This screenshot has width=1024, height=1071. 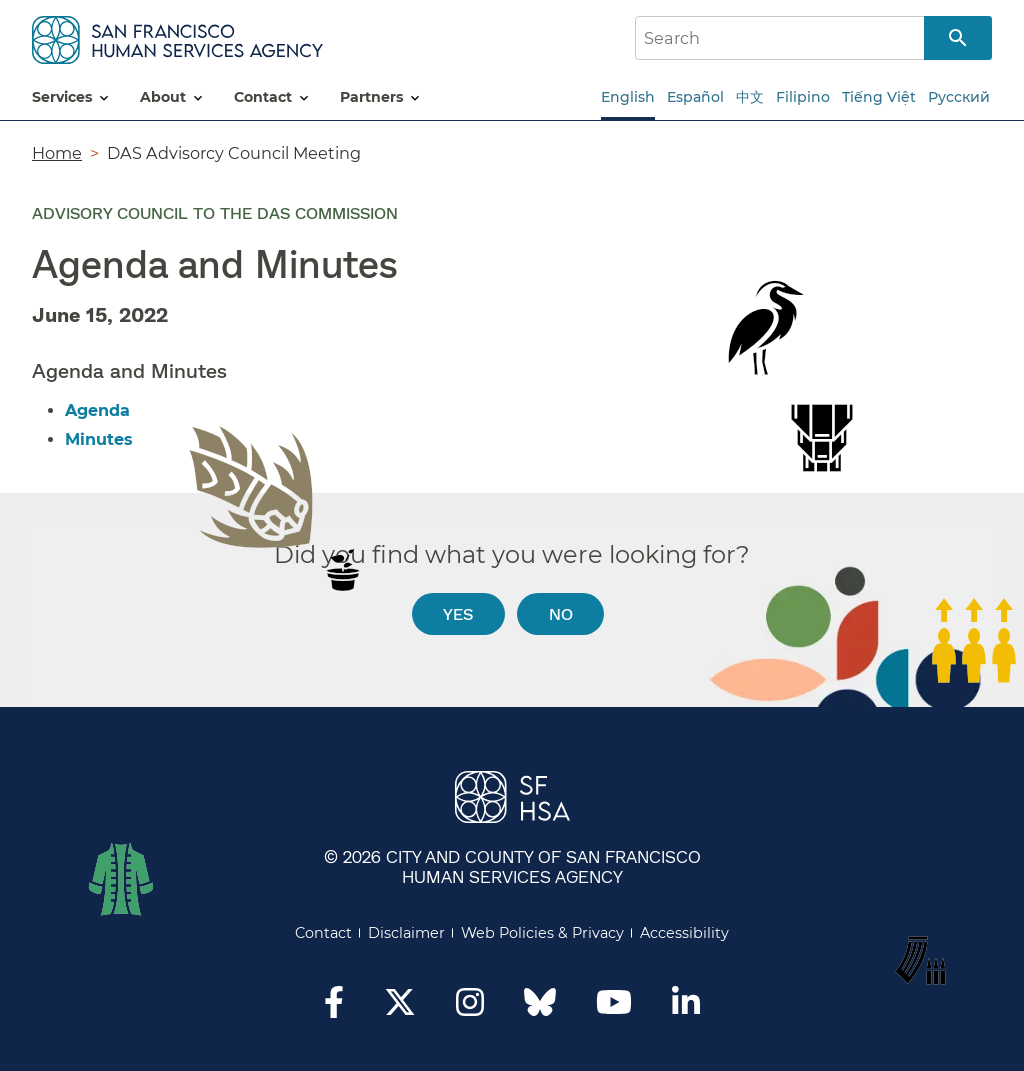 I want to click on start a new project or initiative, so click(x=343, y=570).